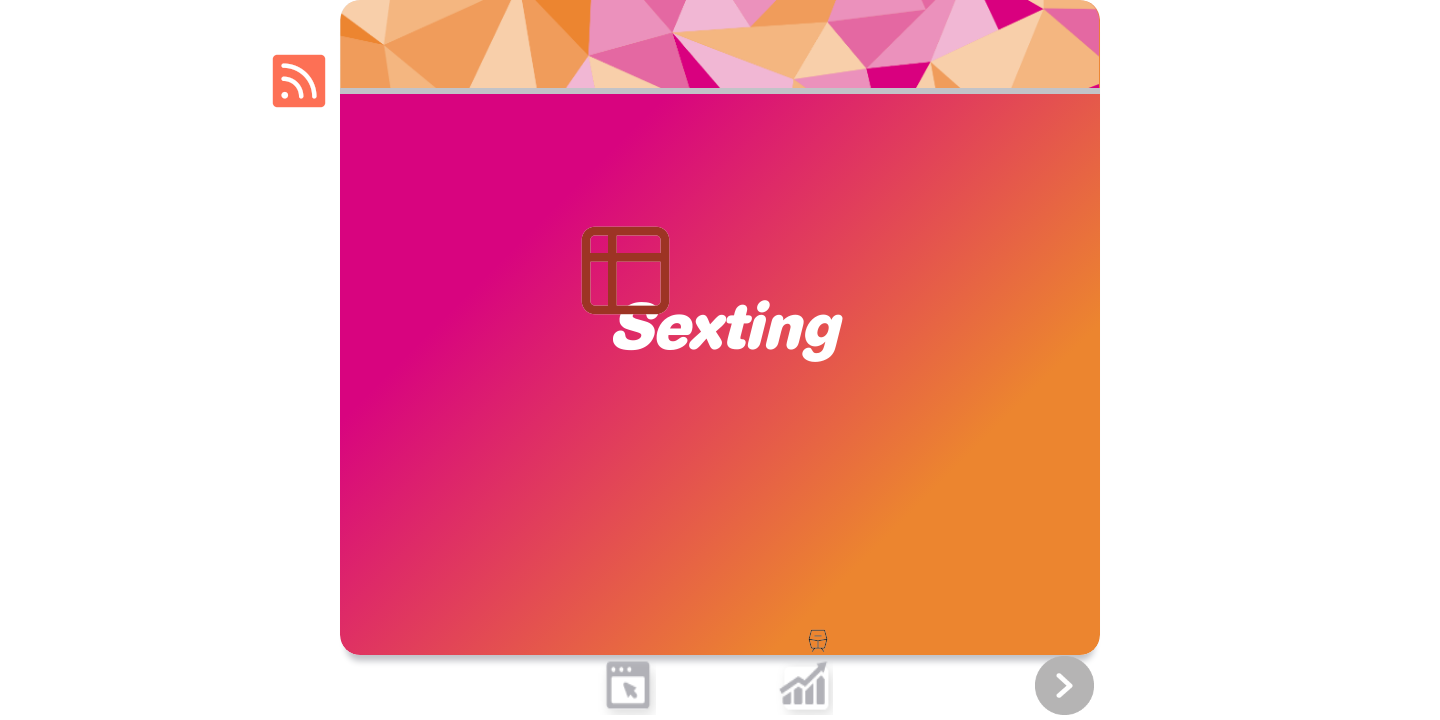 This screenshot has width=1440, height=720. Describe the element at coordinates (299, 81) in the screenshot. I see `subscribe to RSS feed` at that location.